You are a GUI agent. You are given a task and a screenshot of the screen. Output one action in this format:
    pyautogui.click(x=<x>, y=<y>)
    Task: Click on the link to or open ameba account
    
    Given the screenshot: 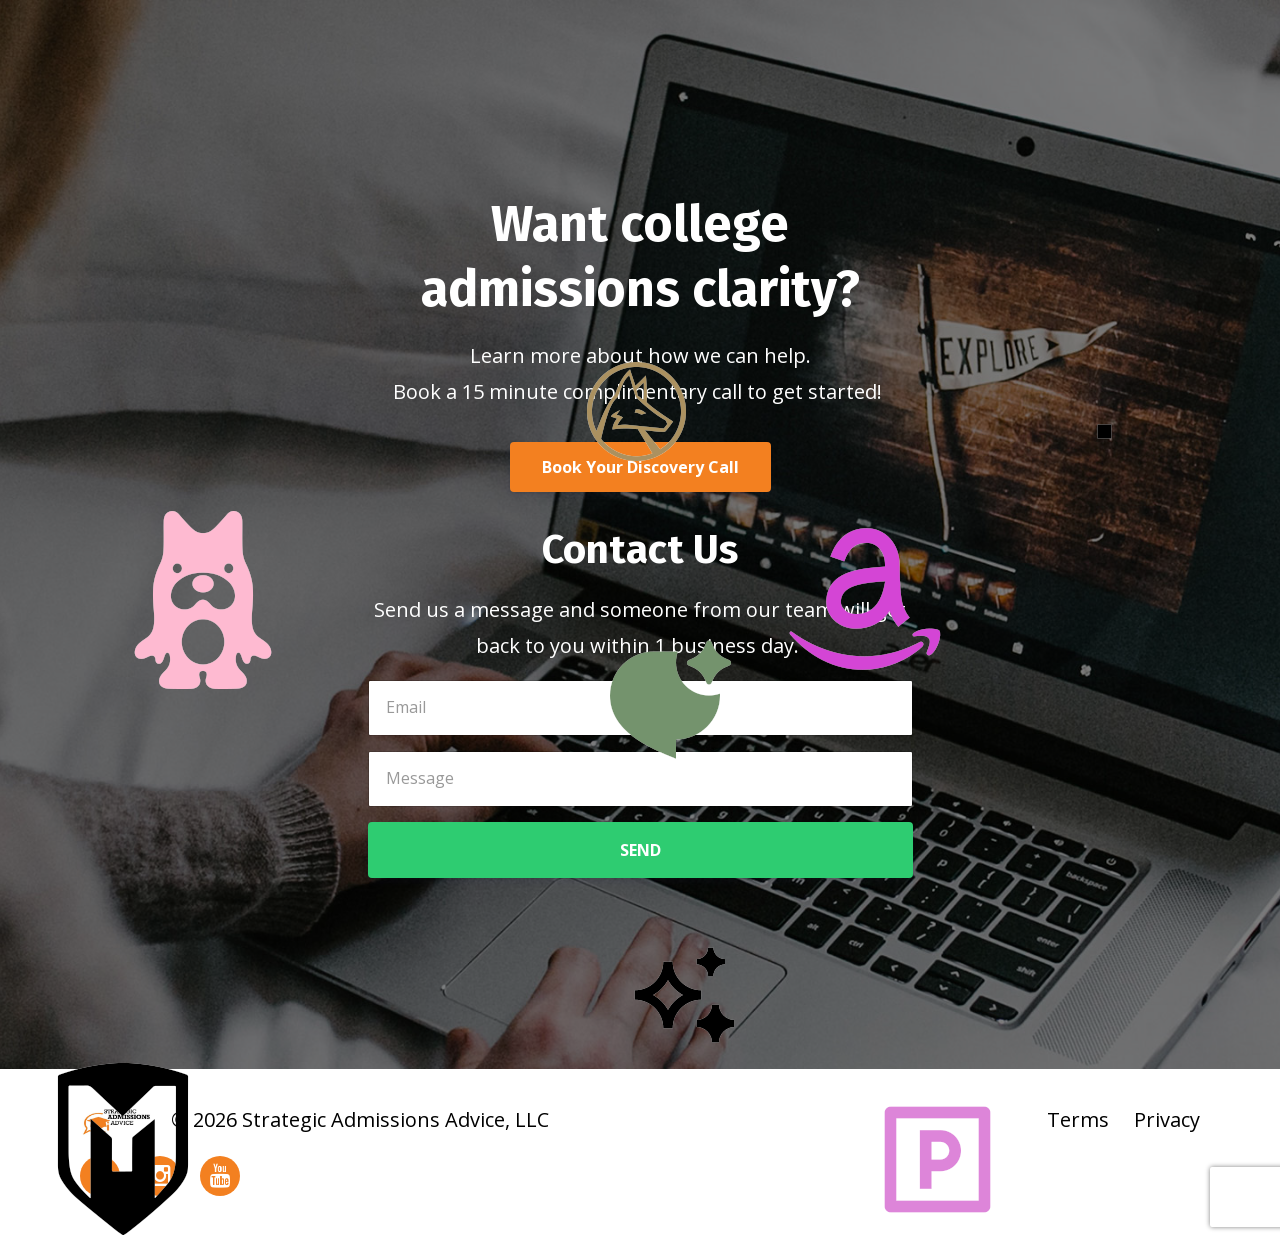 What is the action you would take?
    pyautogui.click(x=203, y=600)
    